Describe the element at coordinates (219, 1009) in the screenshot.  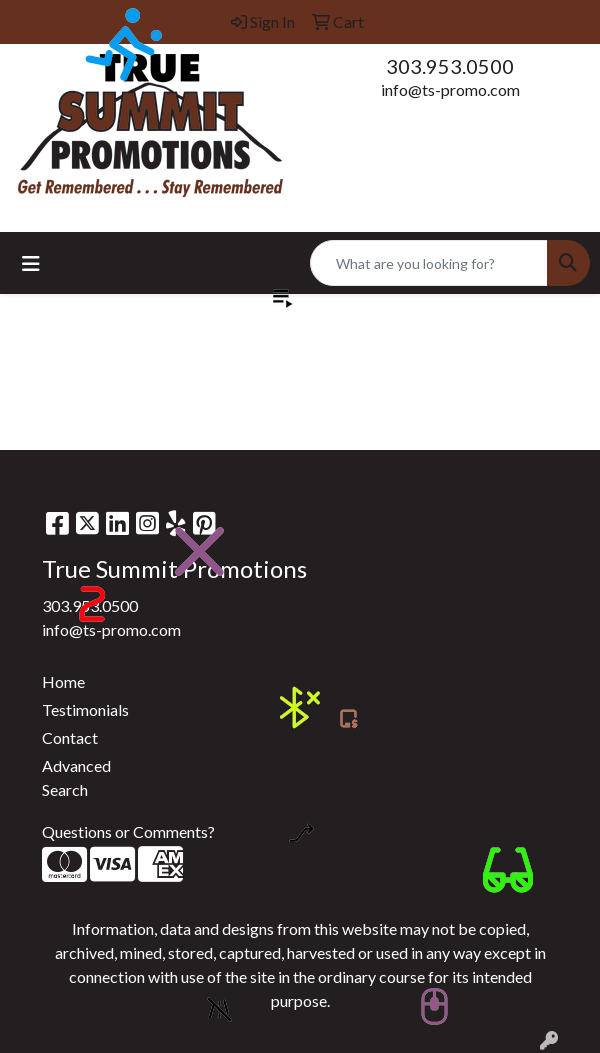
I see `road or route unavailable` at that location.